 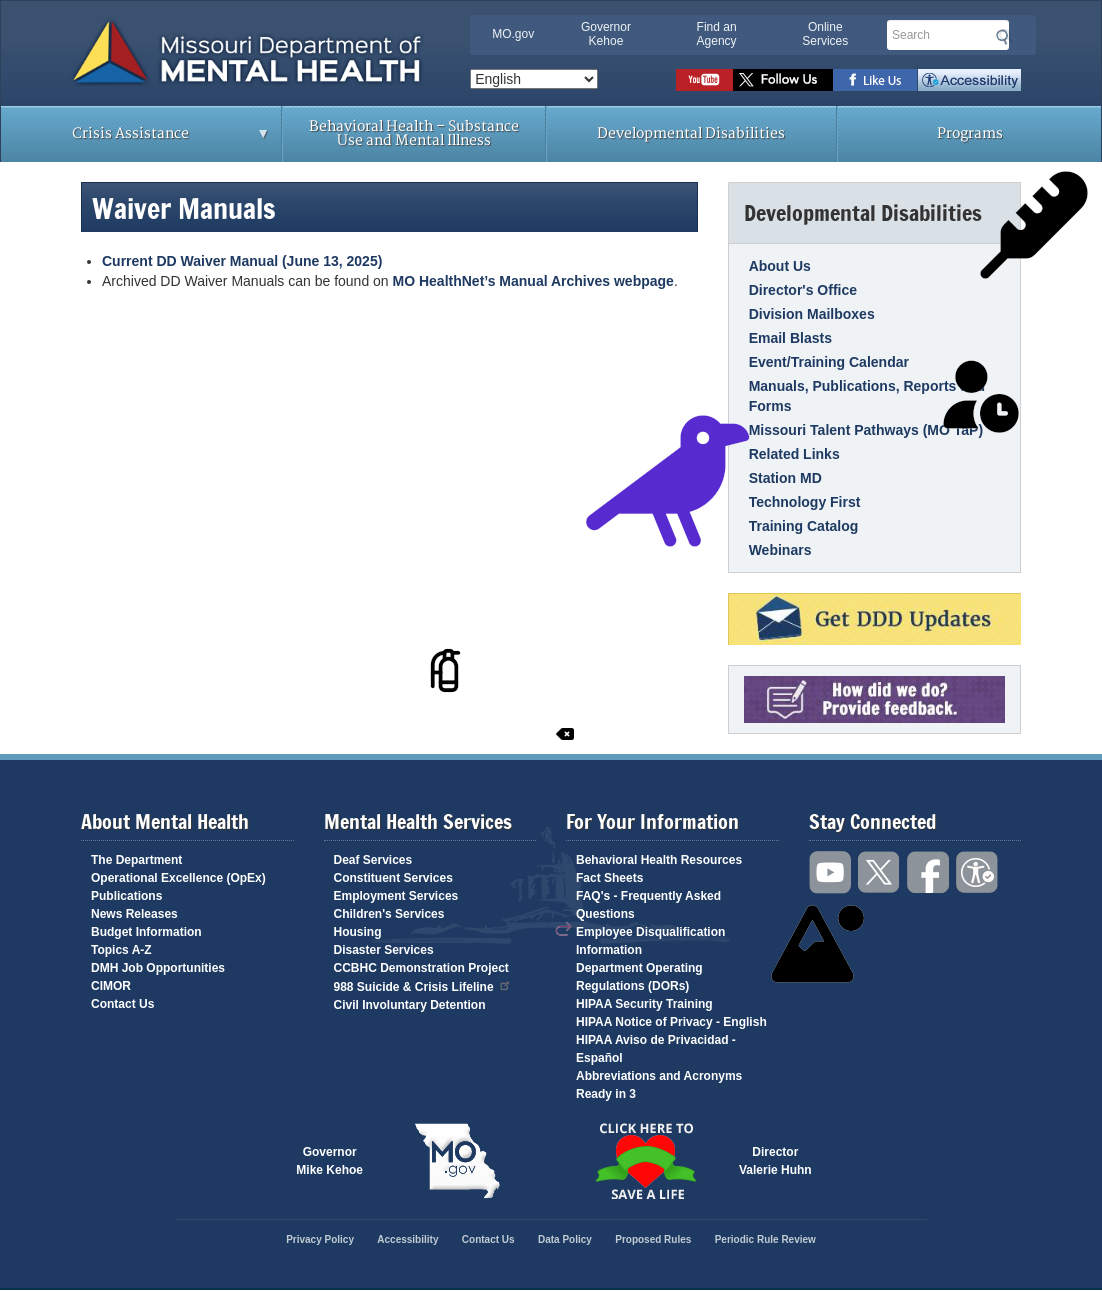 I want to click on redo last action, so click(x=563, y=929).